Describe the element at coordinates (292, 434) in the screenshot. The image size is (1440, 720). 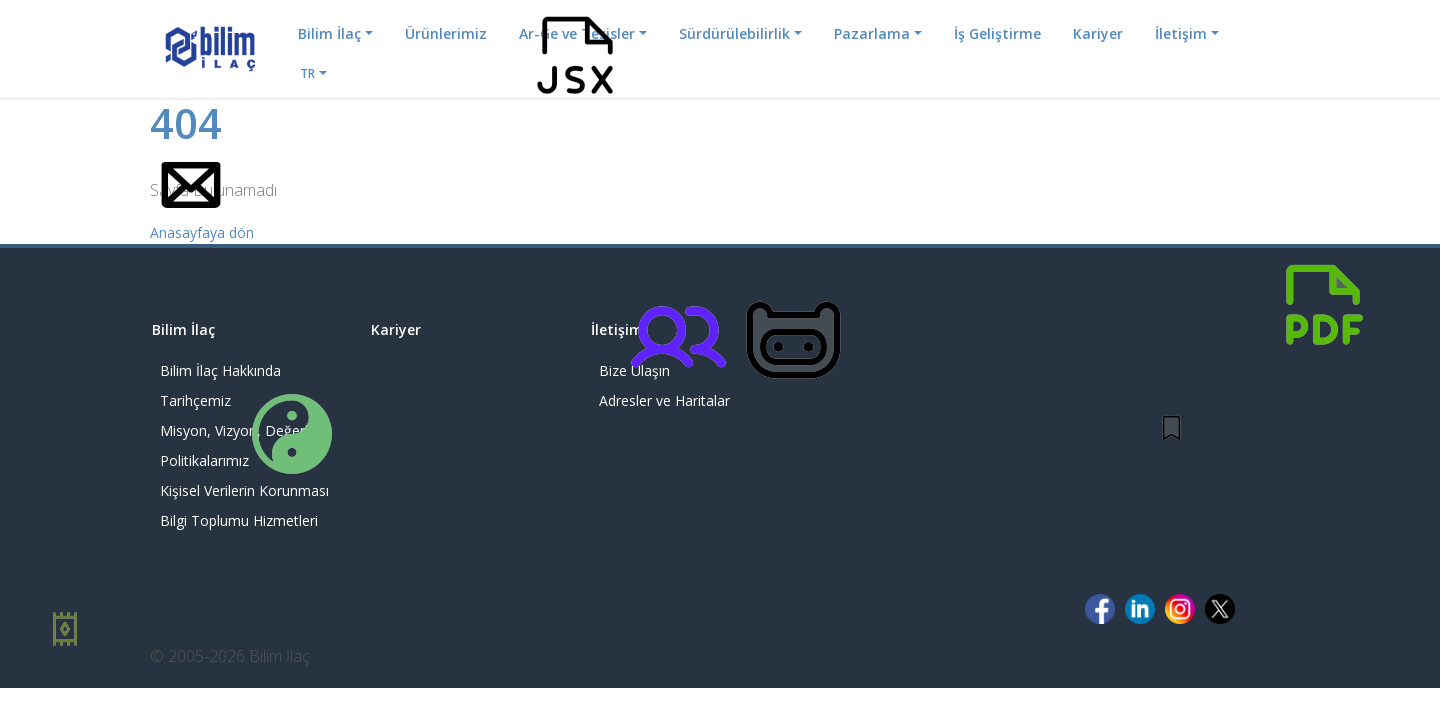
I see `access balance or wellness settings` at that location.